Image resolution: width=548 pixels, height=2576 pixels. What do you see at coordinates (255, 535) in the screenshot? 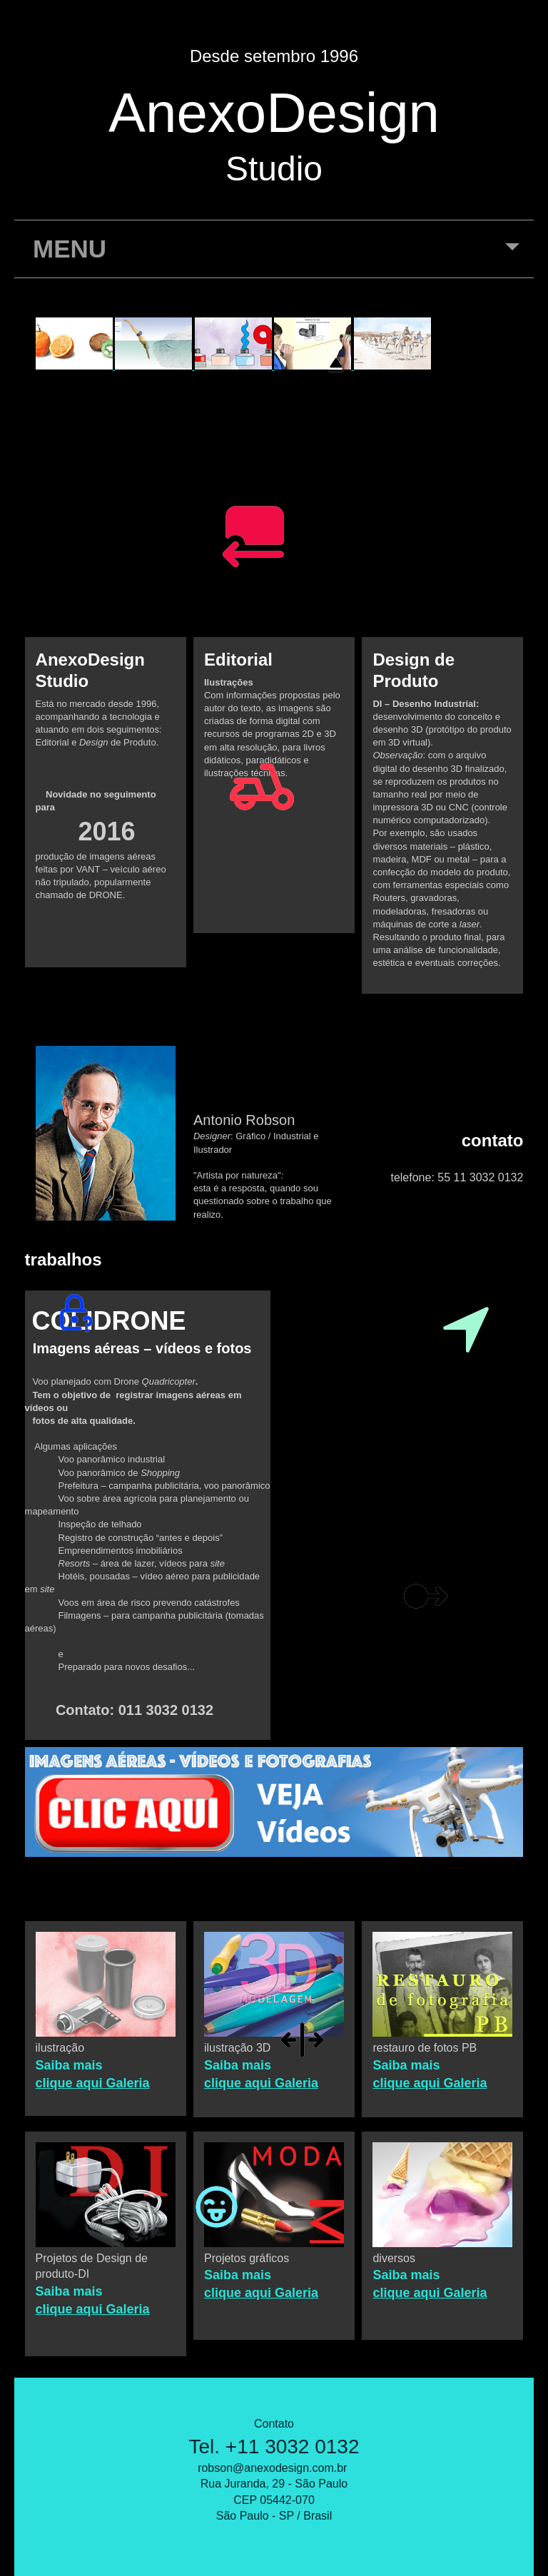
I see `auto-fit content to the left edge` at bounding box center [255, 535].